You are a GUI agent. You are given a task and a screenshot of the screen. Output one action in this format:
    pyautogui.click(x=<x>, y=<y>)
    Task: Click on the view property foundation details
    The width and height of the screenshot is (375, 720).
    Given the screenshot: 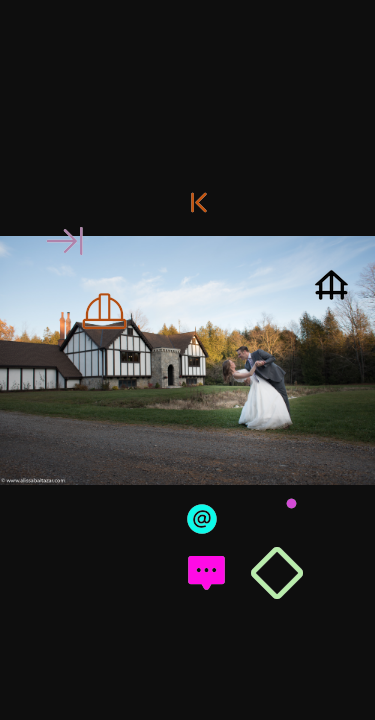 What is the action you would take?
    pyautogui.click(x=331, y=285)
    